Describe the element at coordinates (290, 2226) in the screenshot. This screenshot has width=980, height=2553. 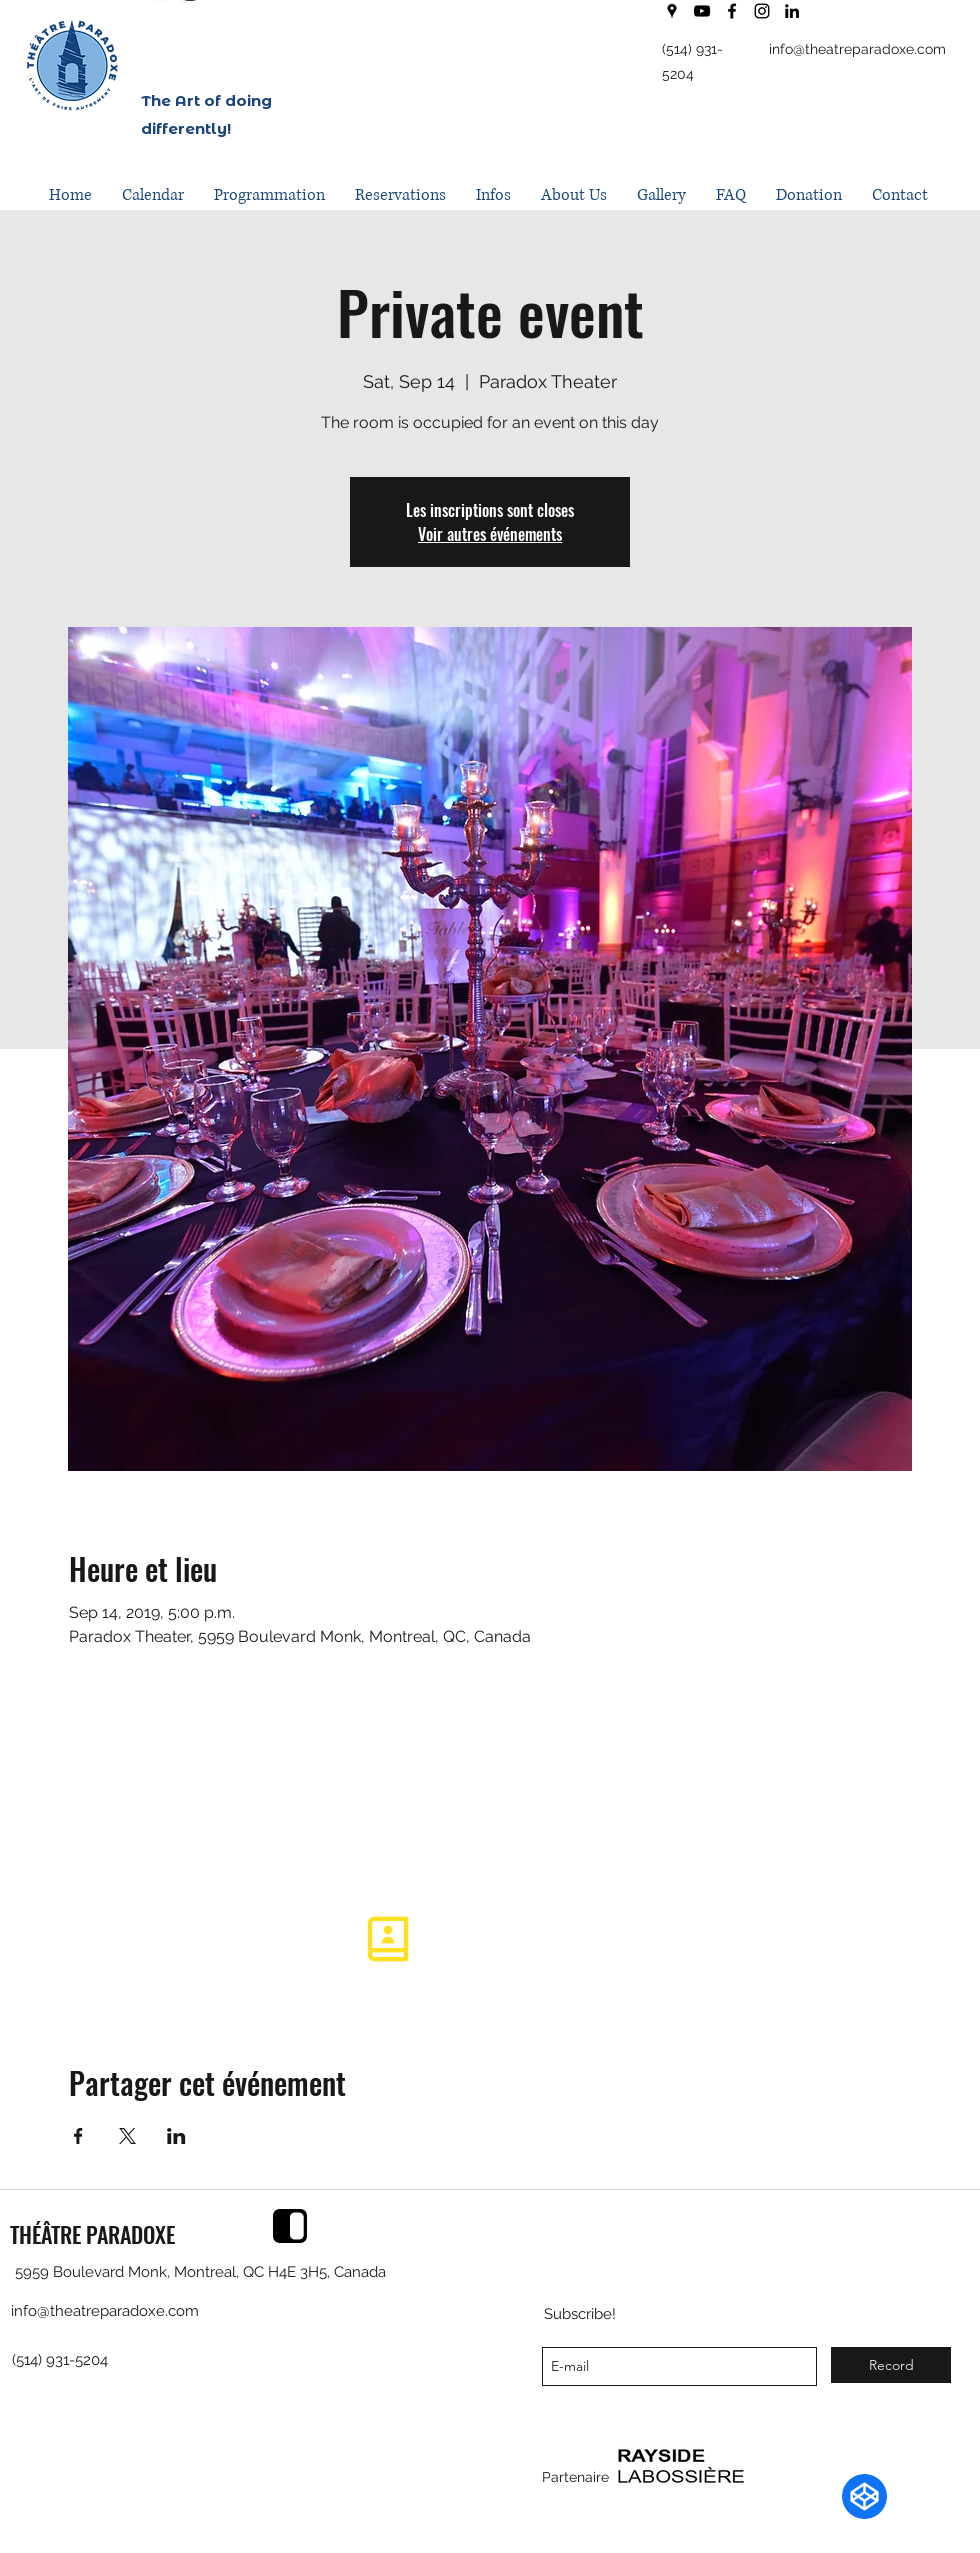
I see `open Fig terminal autocomplete app` at that location.